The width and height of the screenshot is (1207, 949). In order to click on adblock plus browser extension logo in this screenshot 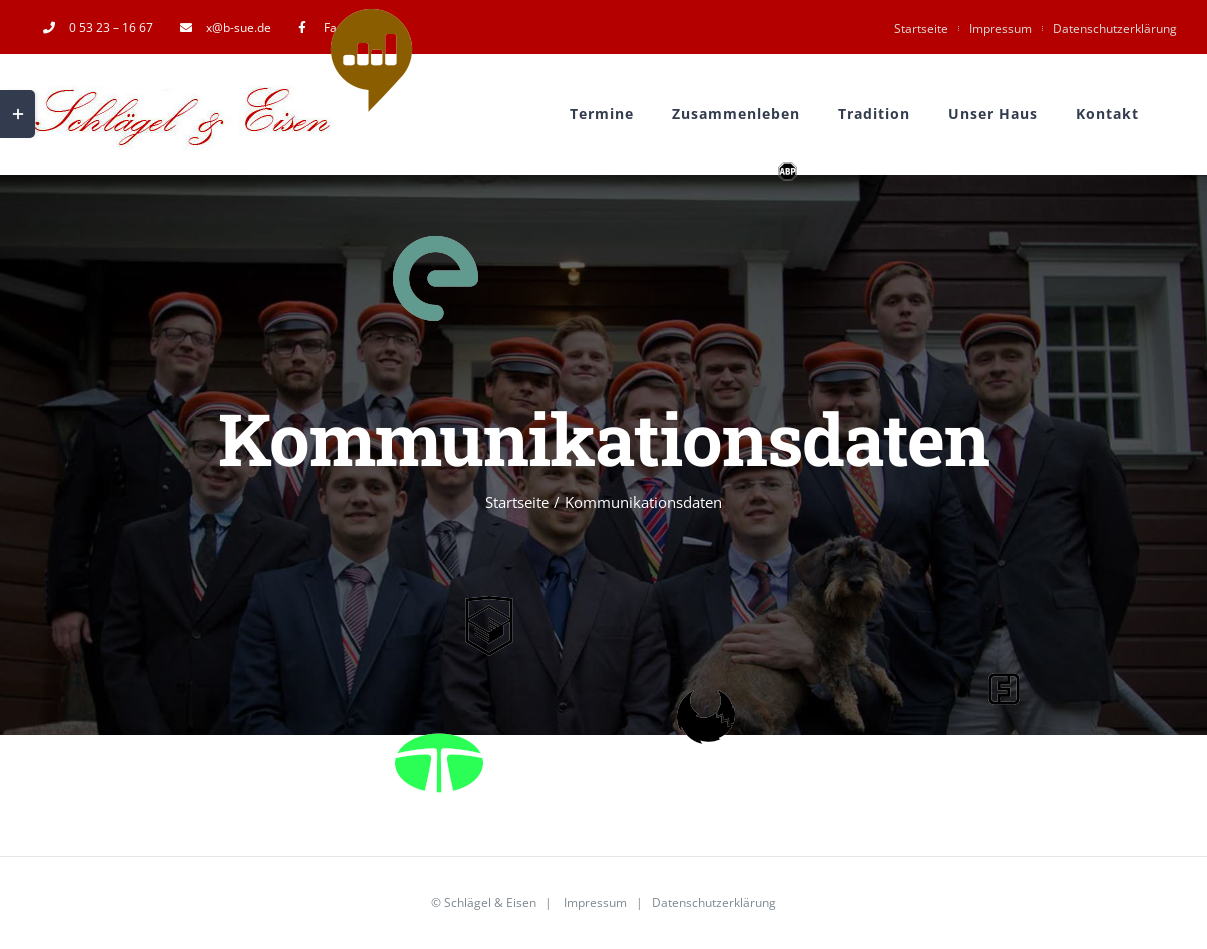, I will do `click(787, 171)`.